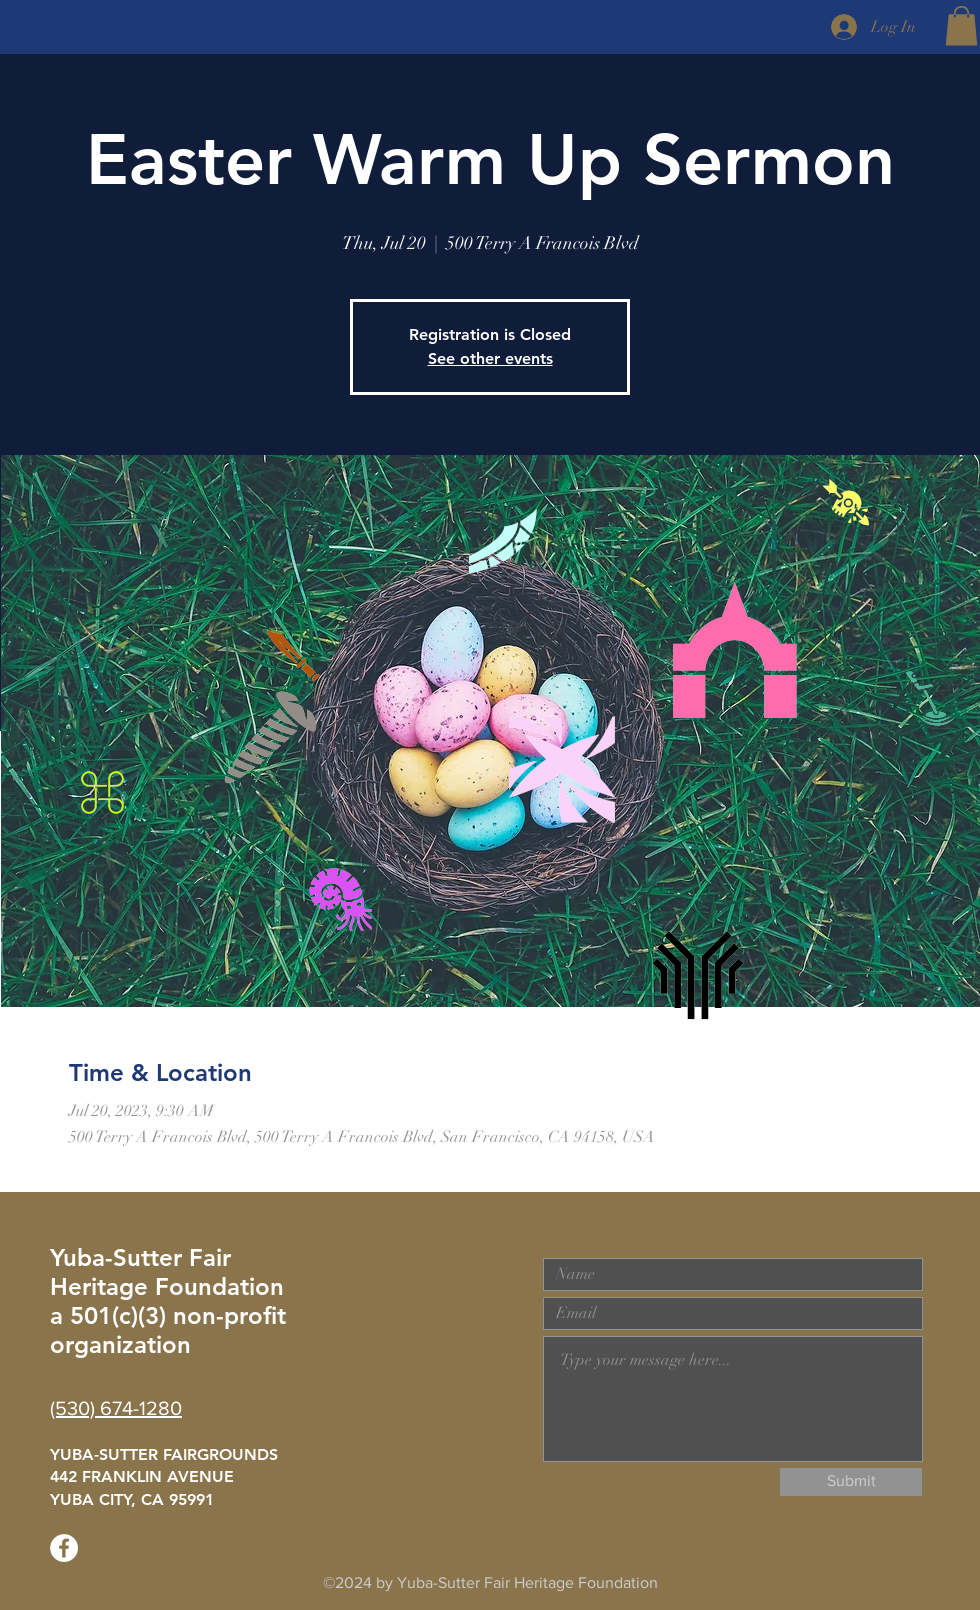 This screenshot has width=980, height=1610. I want to click on hardware or tools category, so click(270, 737).